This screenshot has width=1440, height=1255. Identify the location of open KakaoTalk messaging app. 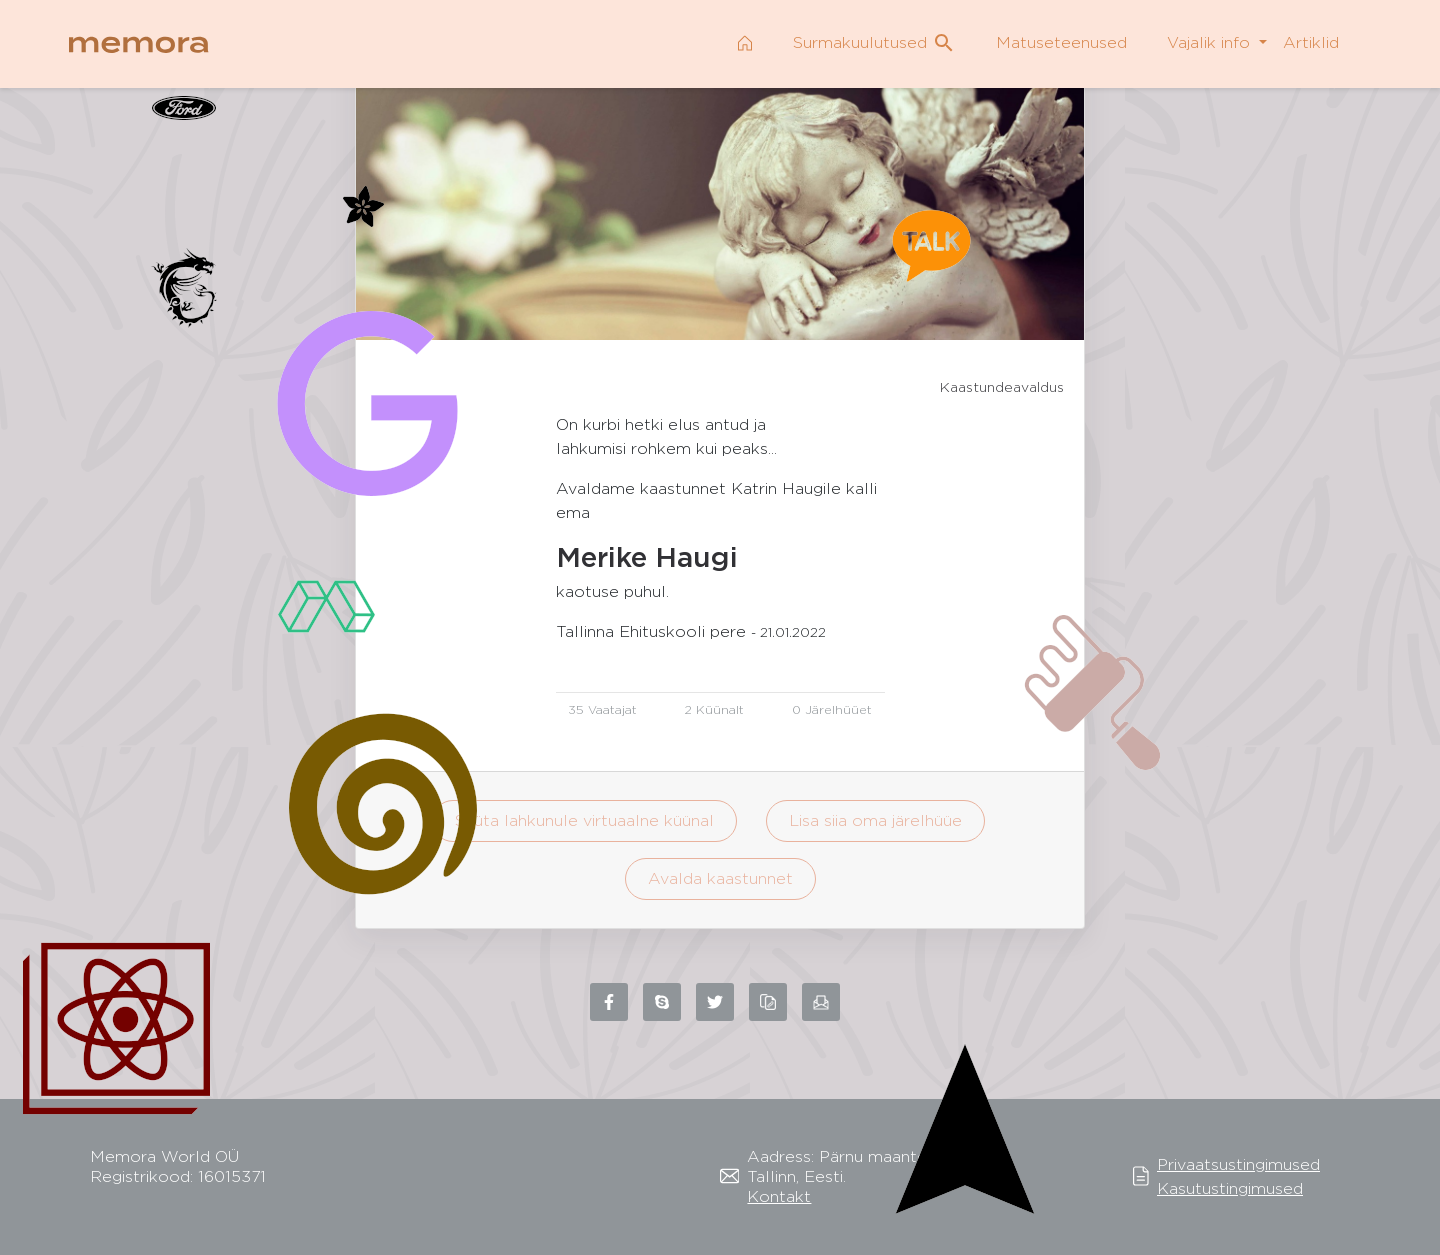
(931, 243).